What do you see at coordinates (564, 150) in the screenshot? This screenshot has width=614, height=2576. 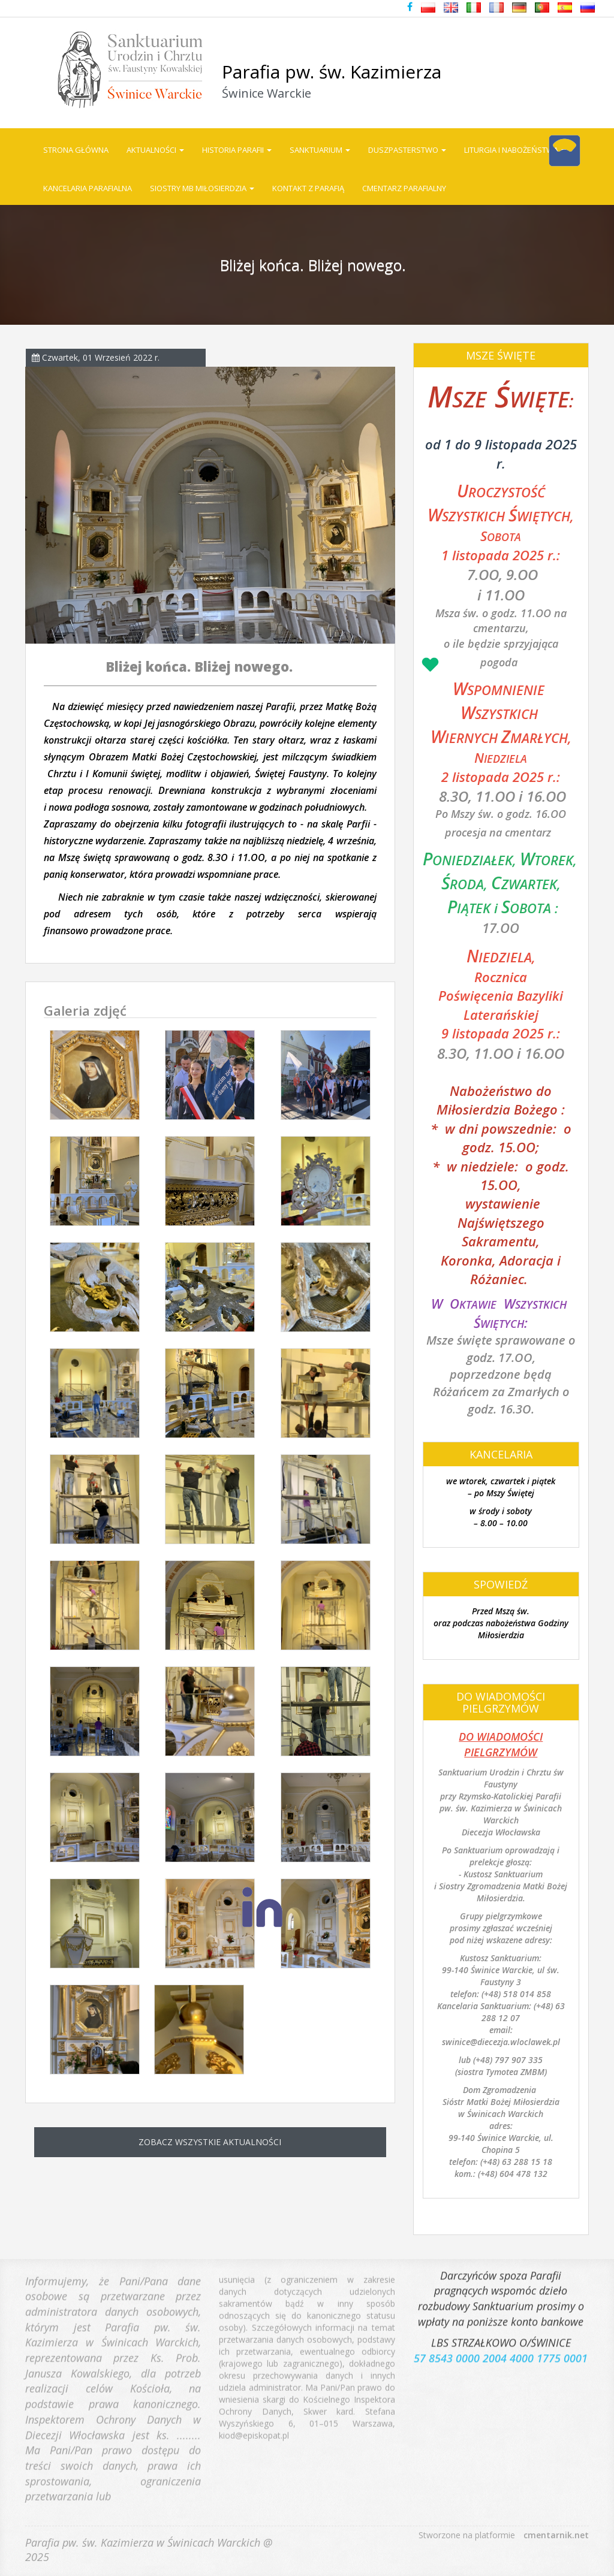 I see `view weight or measurement data` at bounding box center [564, 150].